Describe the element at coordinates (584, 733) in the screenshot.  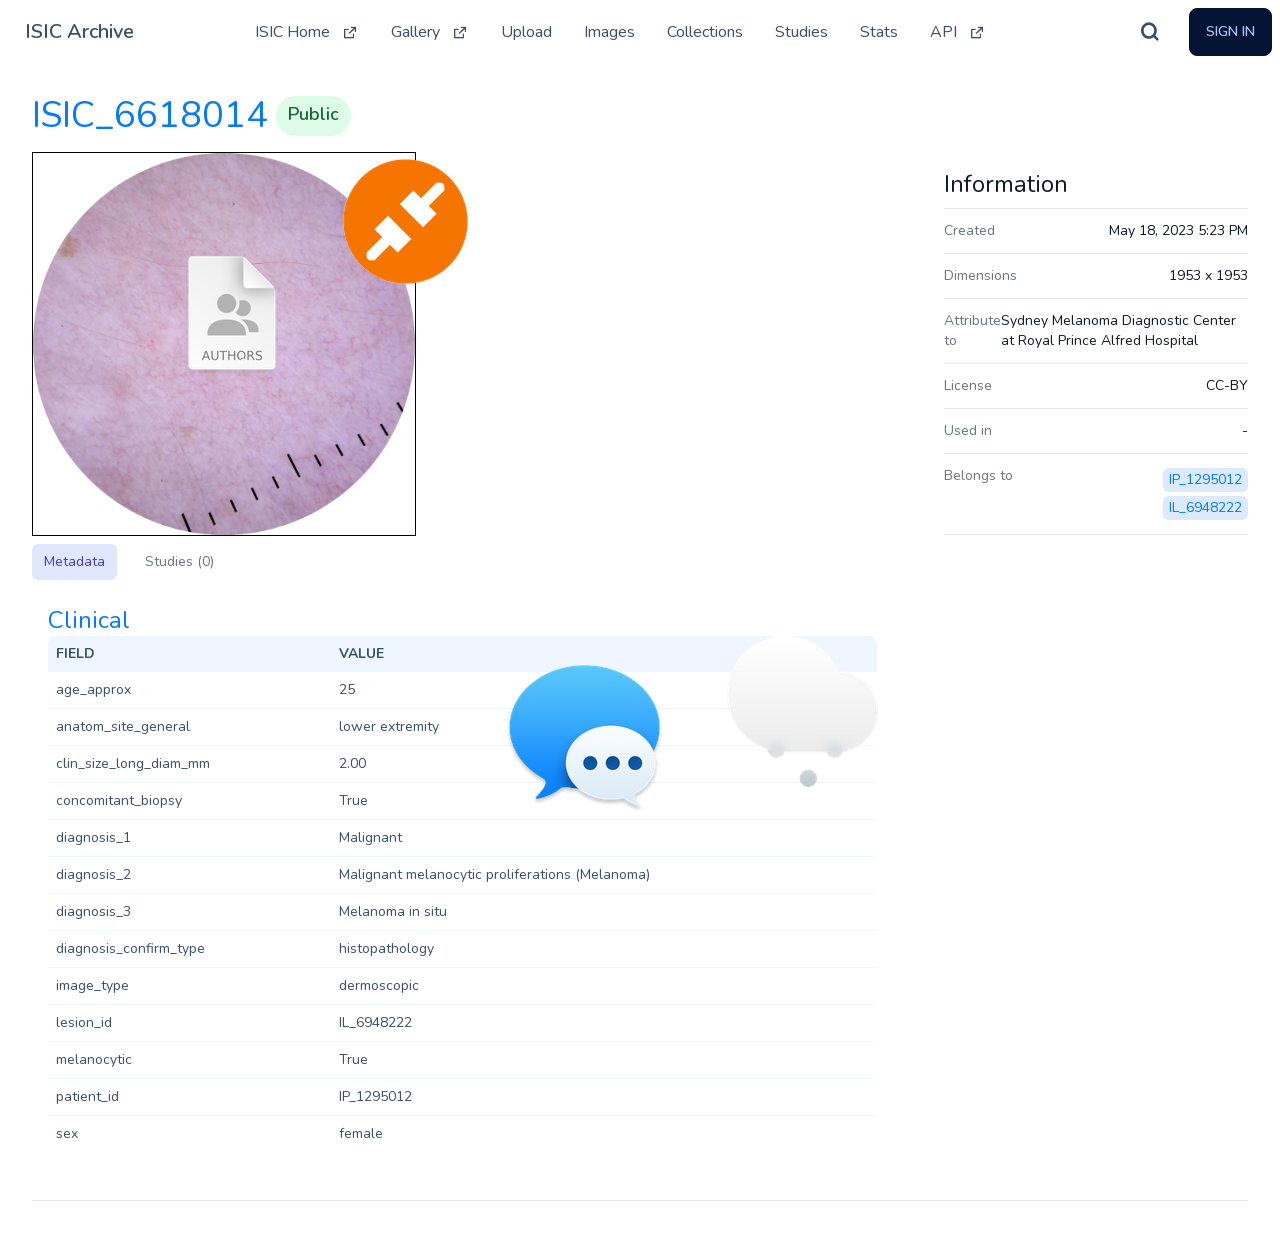
I see `open messages or chat application` at that location.